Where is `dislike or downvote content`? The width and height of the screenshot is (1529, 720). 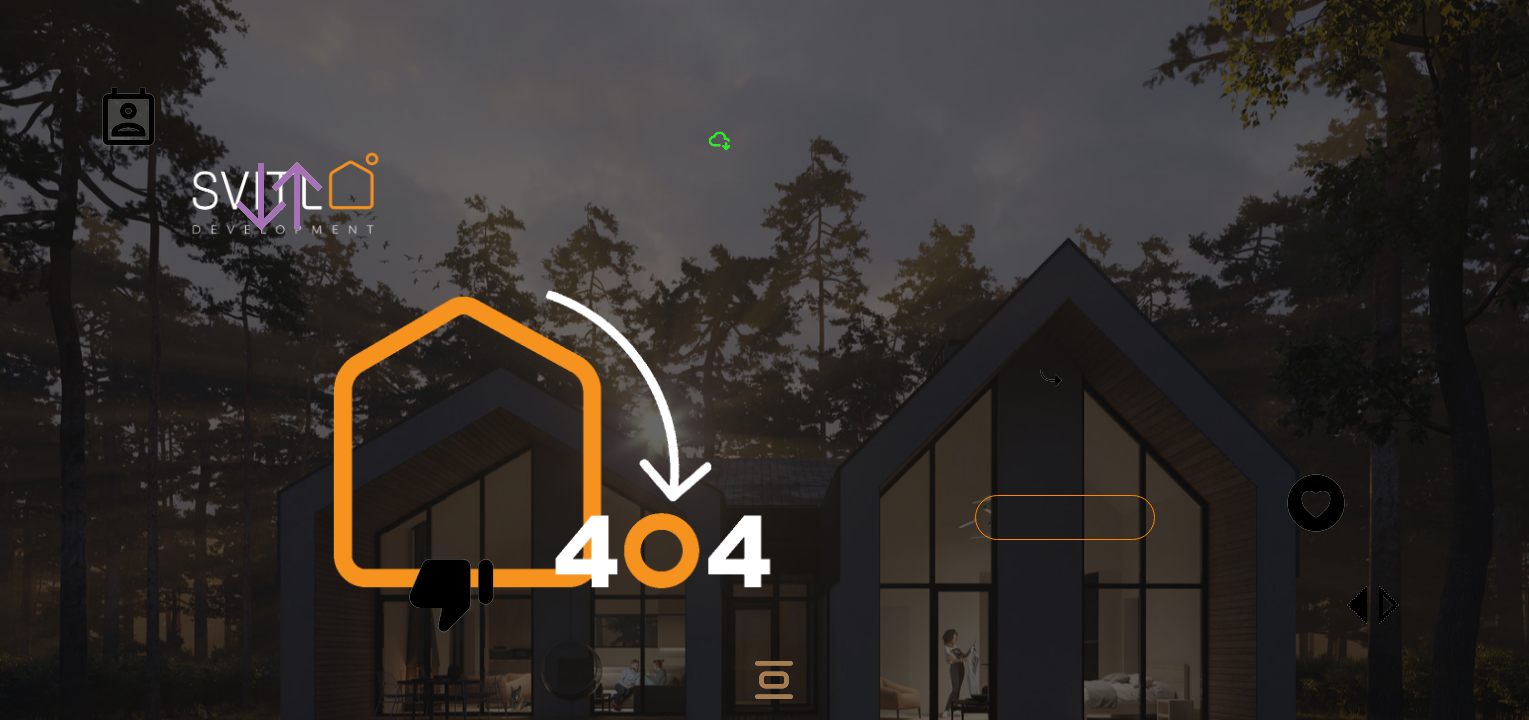 dislike or downvote content is located at coordinates (452, 593).